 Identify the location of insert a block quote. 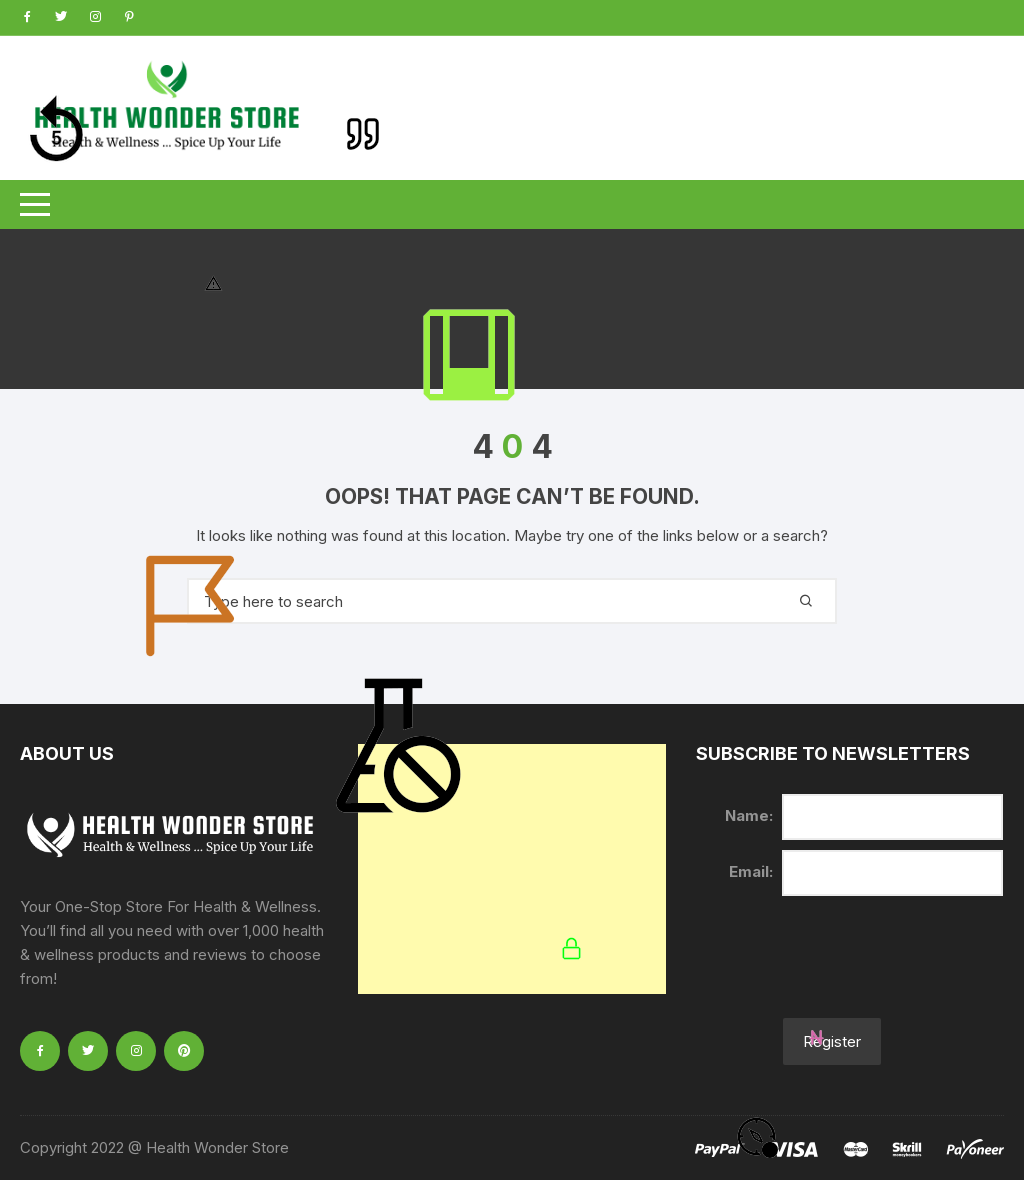
(363, 134).